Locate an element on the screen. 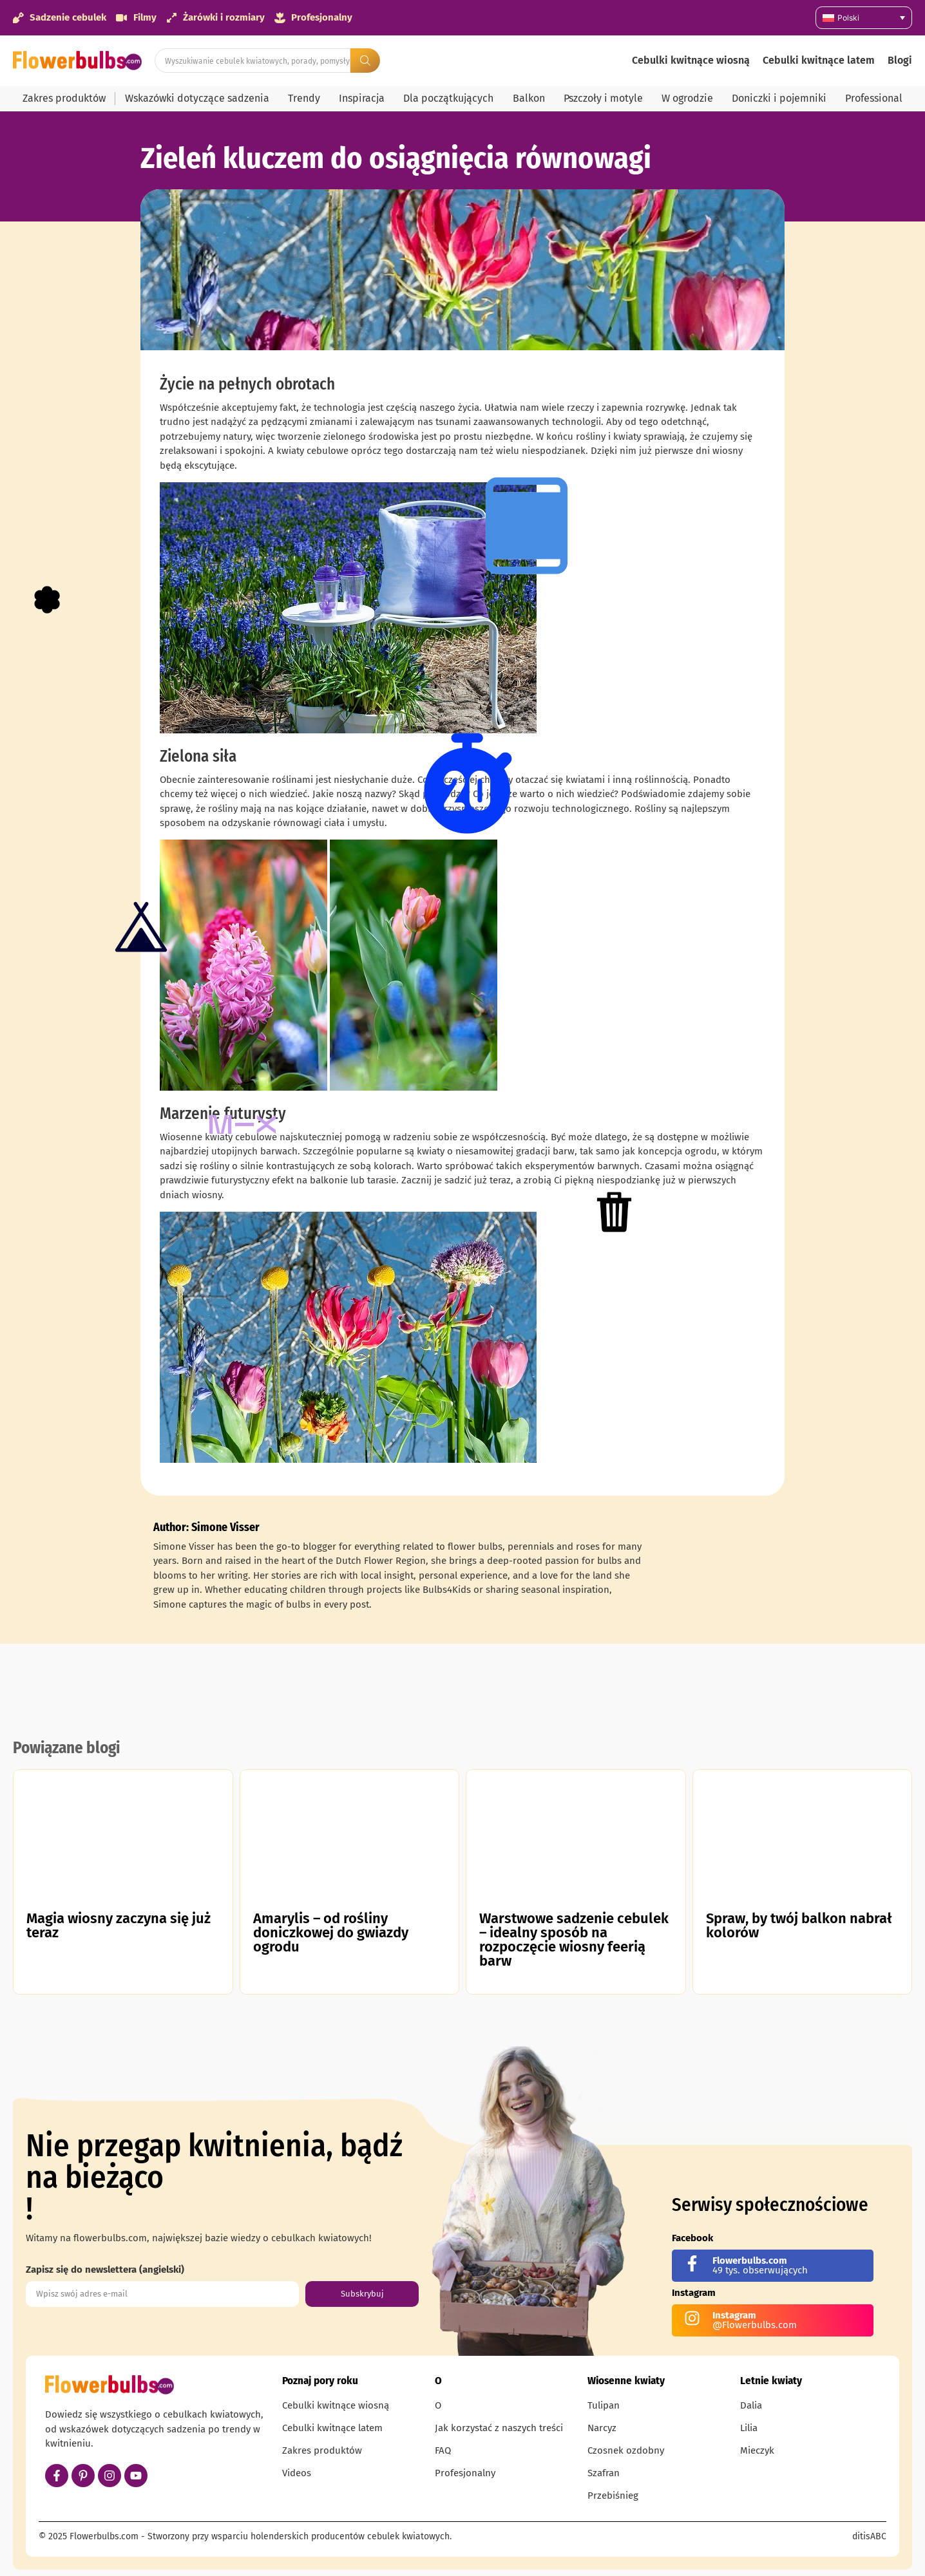 This screenshot has width=925, height=2576. set a 20-second timer is located at coordinates (467, 784).